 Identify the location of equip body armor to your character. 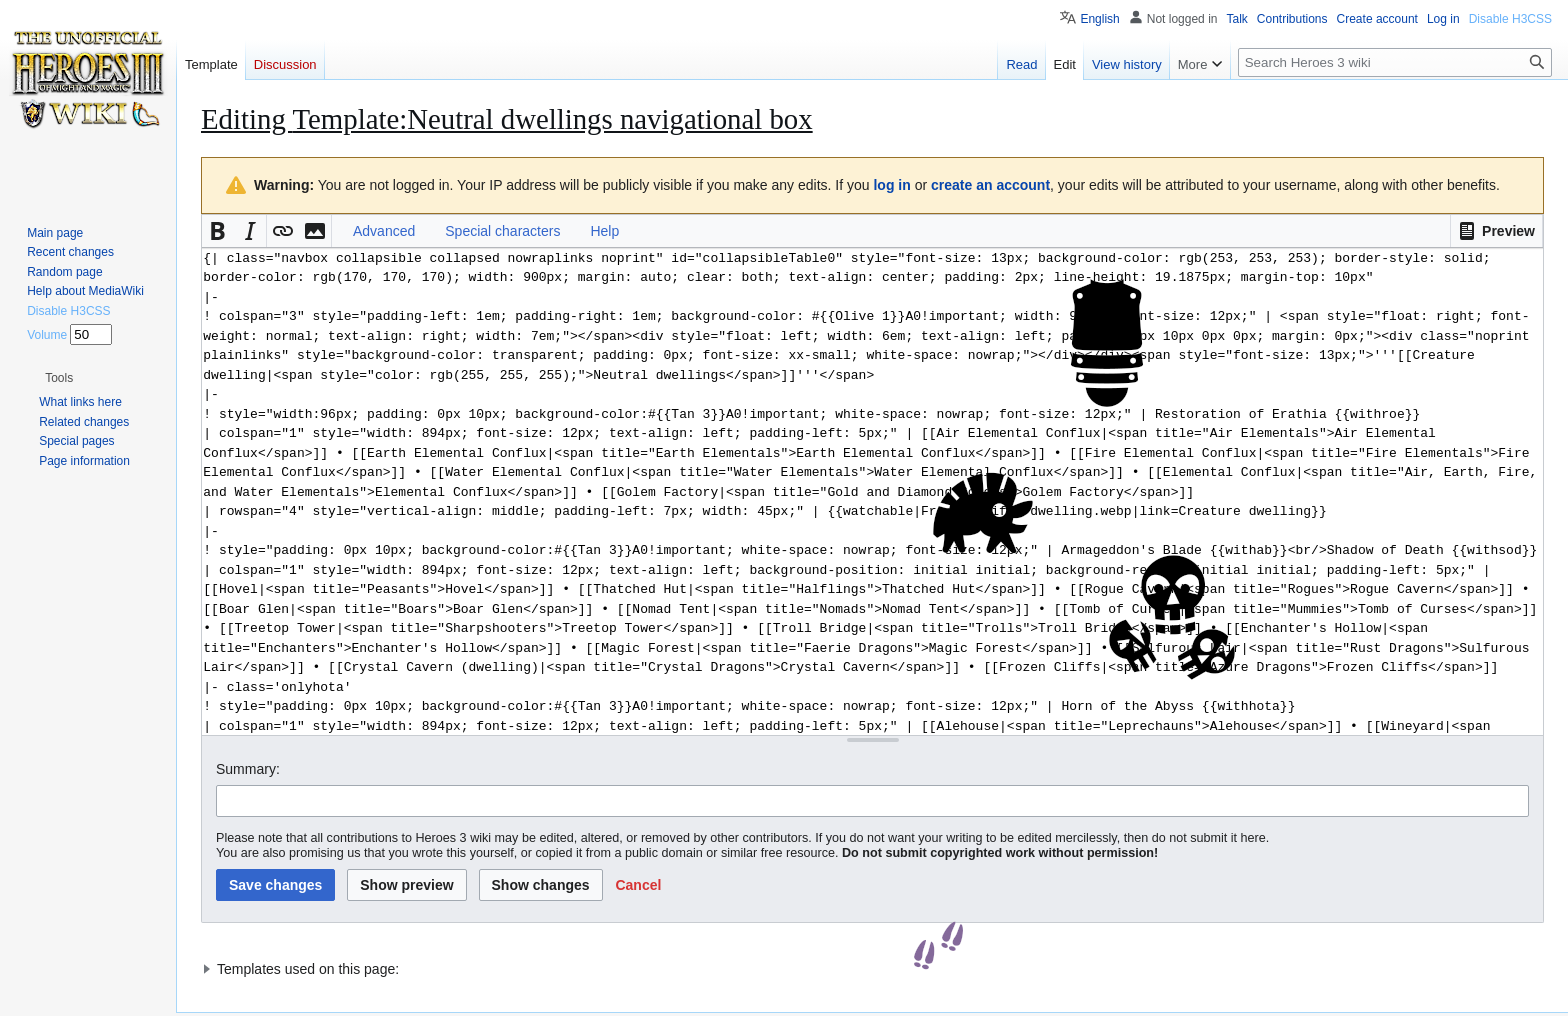
(1107, 343).